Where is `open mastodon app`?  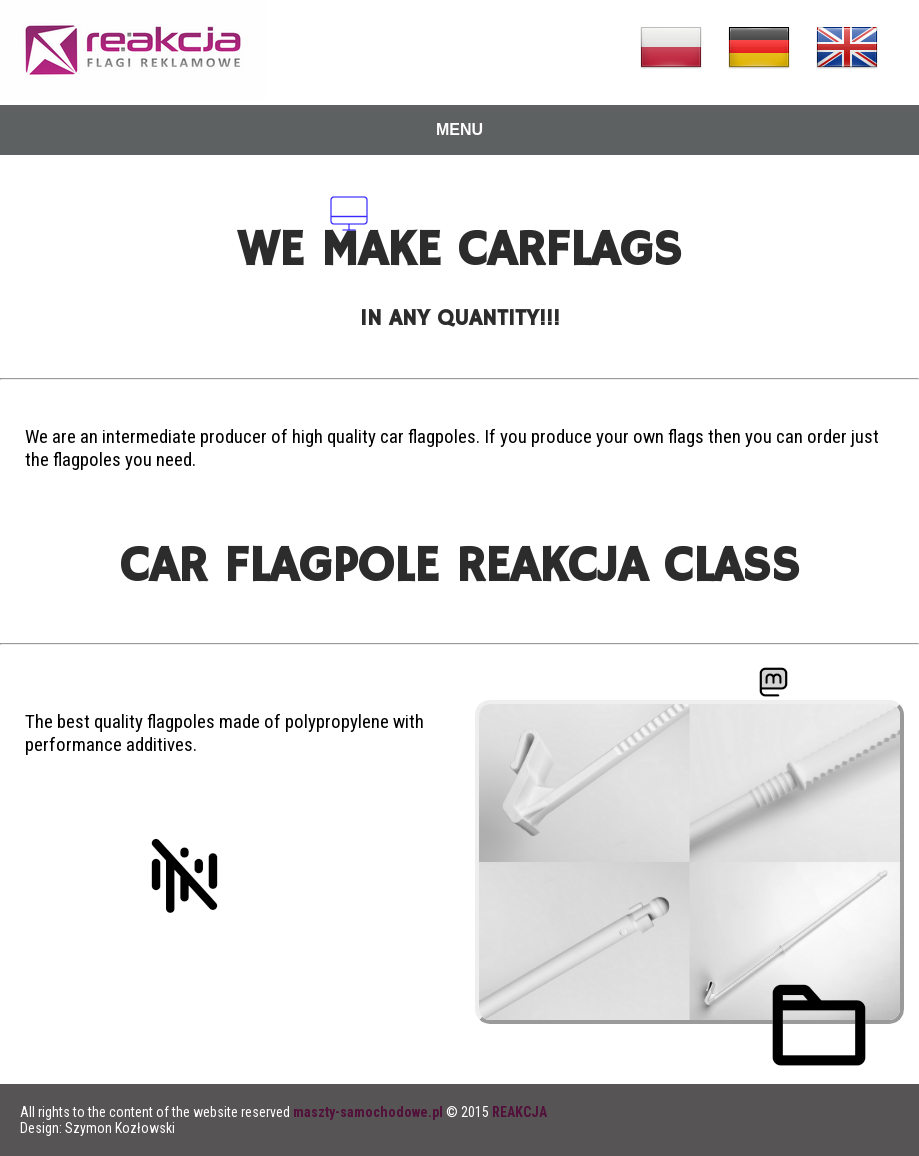 open mastodon app is located at coordinates (773, 681).